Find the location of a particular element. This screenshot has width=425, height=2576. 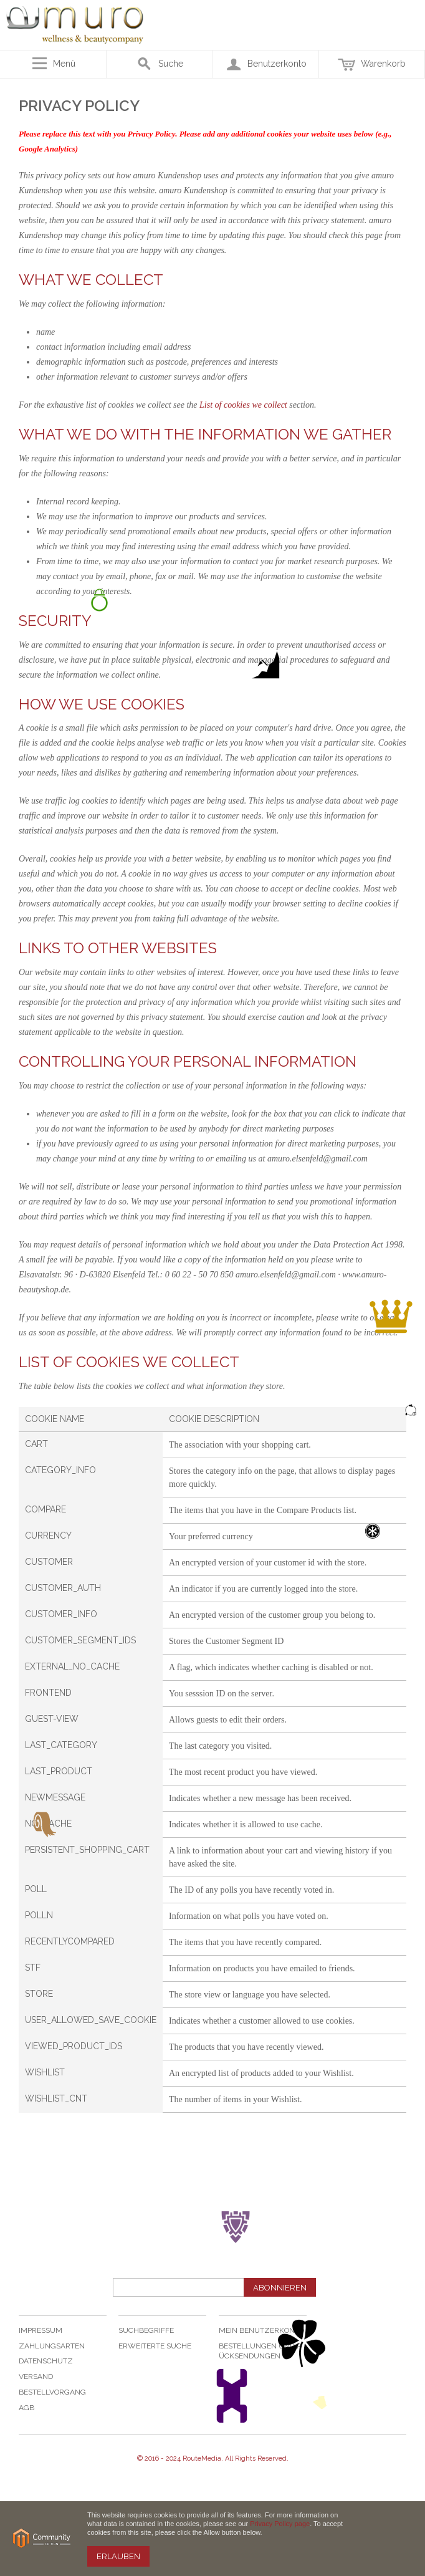

access settings or configuration options is located at coordinates (232, 2396).